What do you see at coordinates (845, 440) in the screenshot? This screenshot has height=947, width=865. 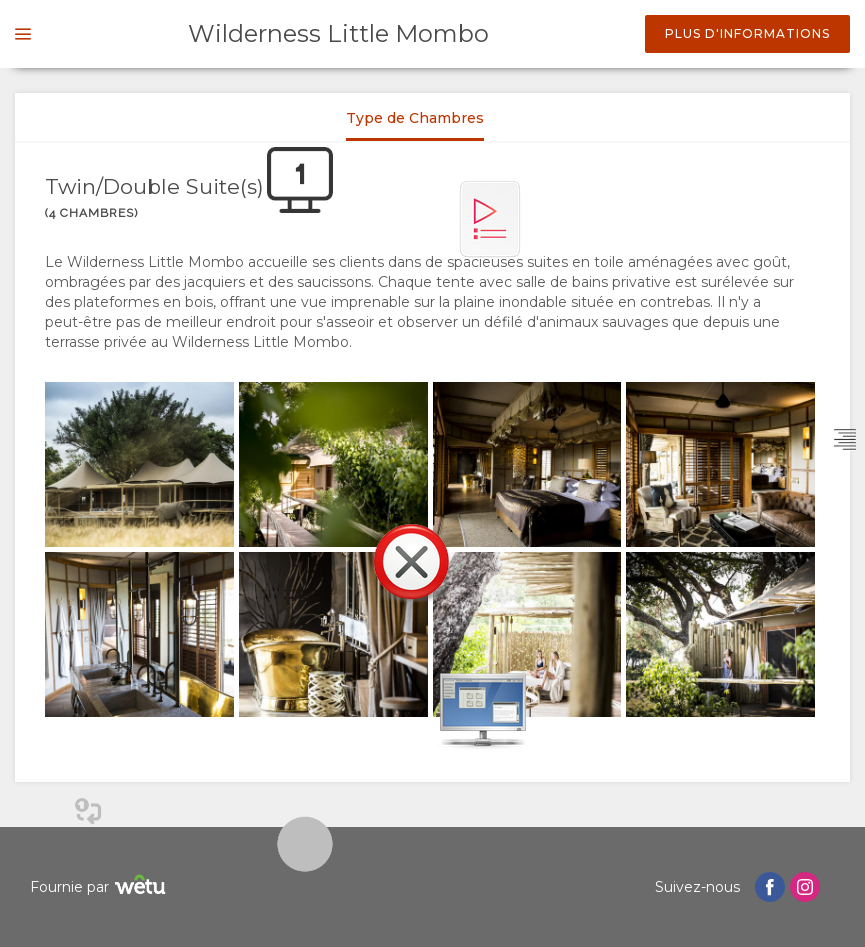 I see `align text to the right margin` at bounding box center [845, 440].